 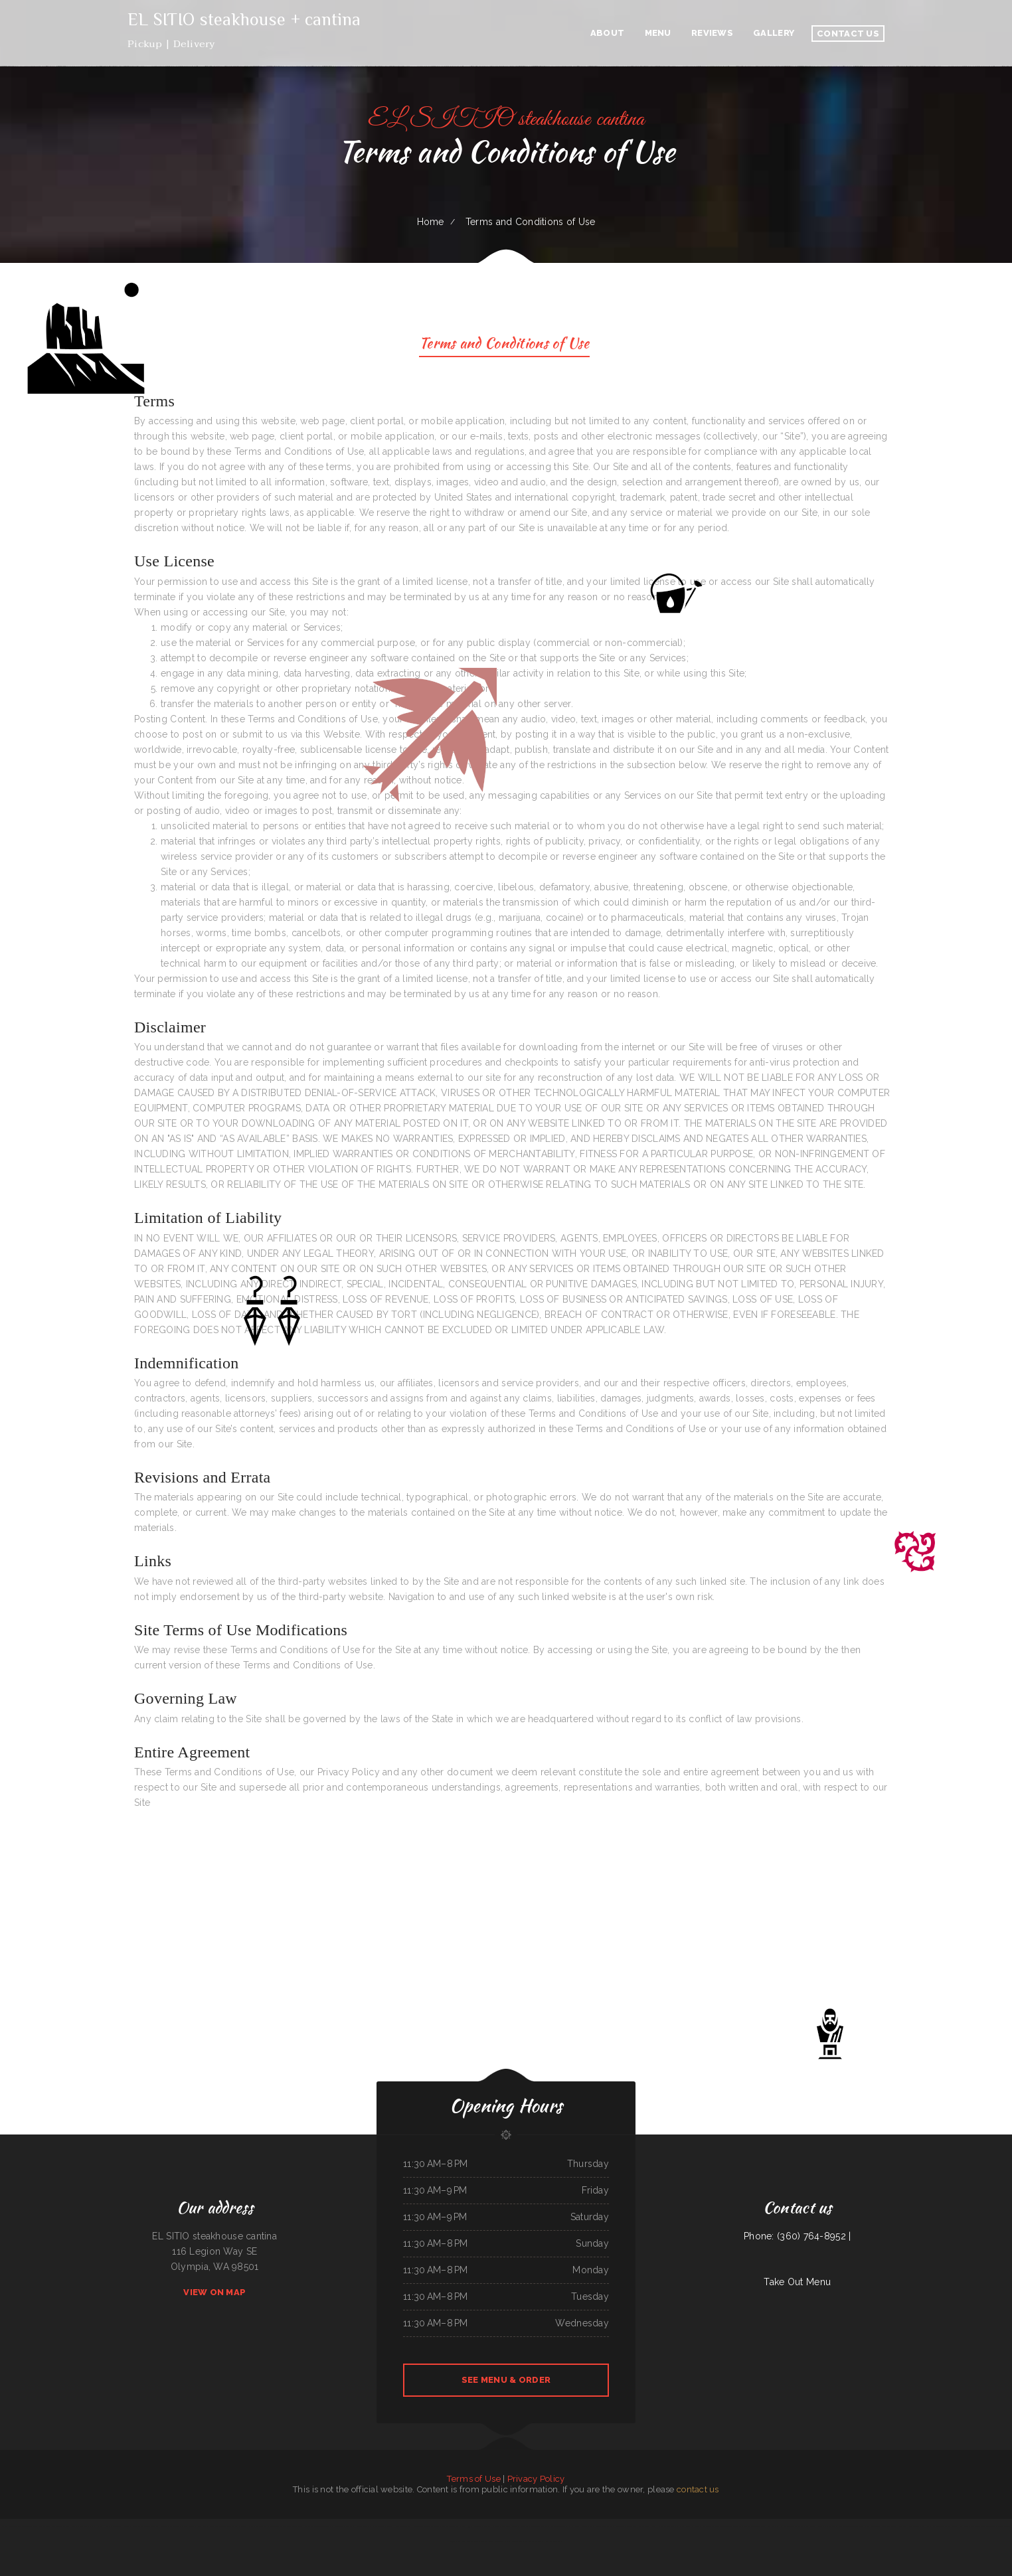 What do you see at coordinates (676, 593) in the screenshot?
I see `water plants or crops in a gardening game` at bounding box center [676, 593].